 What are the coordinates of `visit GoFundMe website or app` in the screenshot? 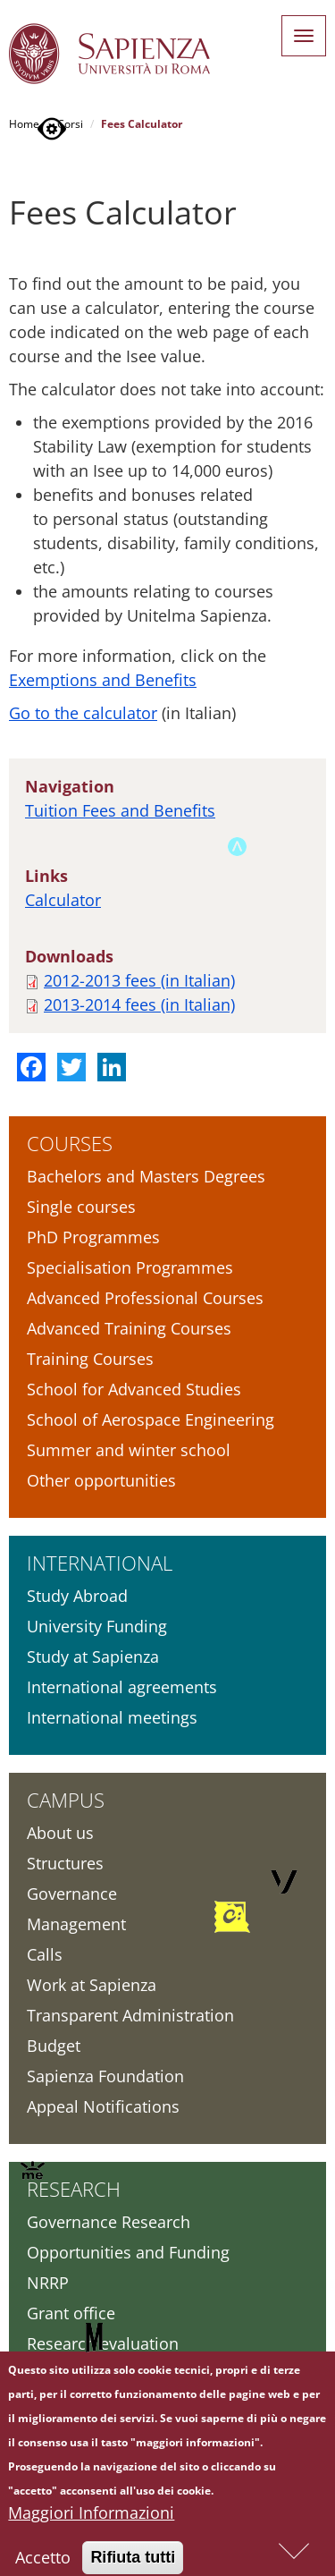 It's located at (32, 2170).